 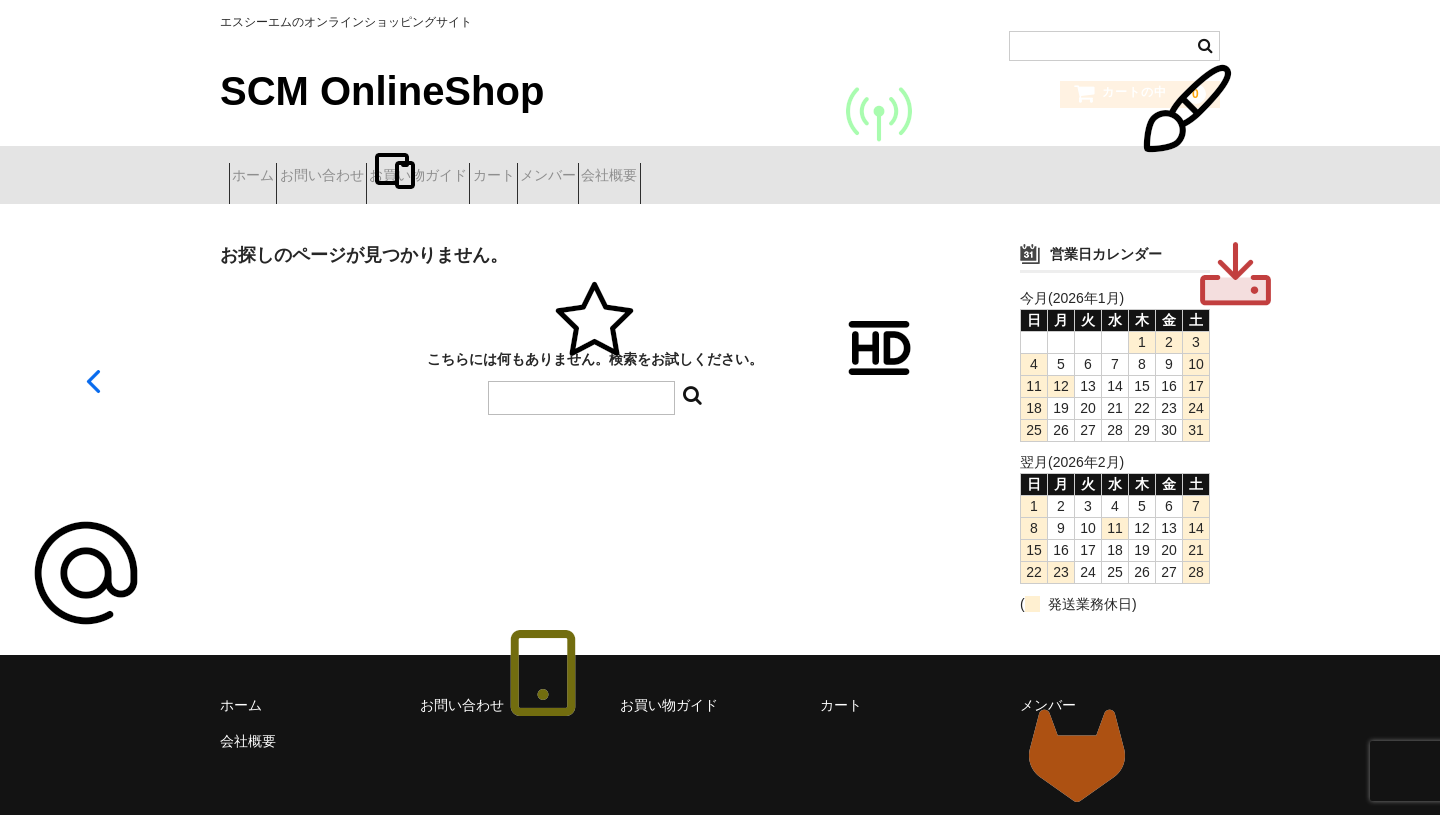 I want to click on add item to favorites, so click(x=594, y=322).